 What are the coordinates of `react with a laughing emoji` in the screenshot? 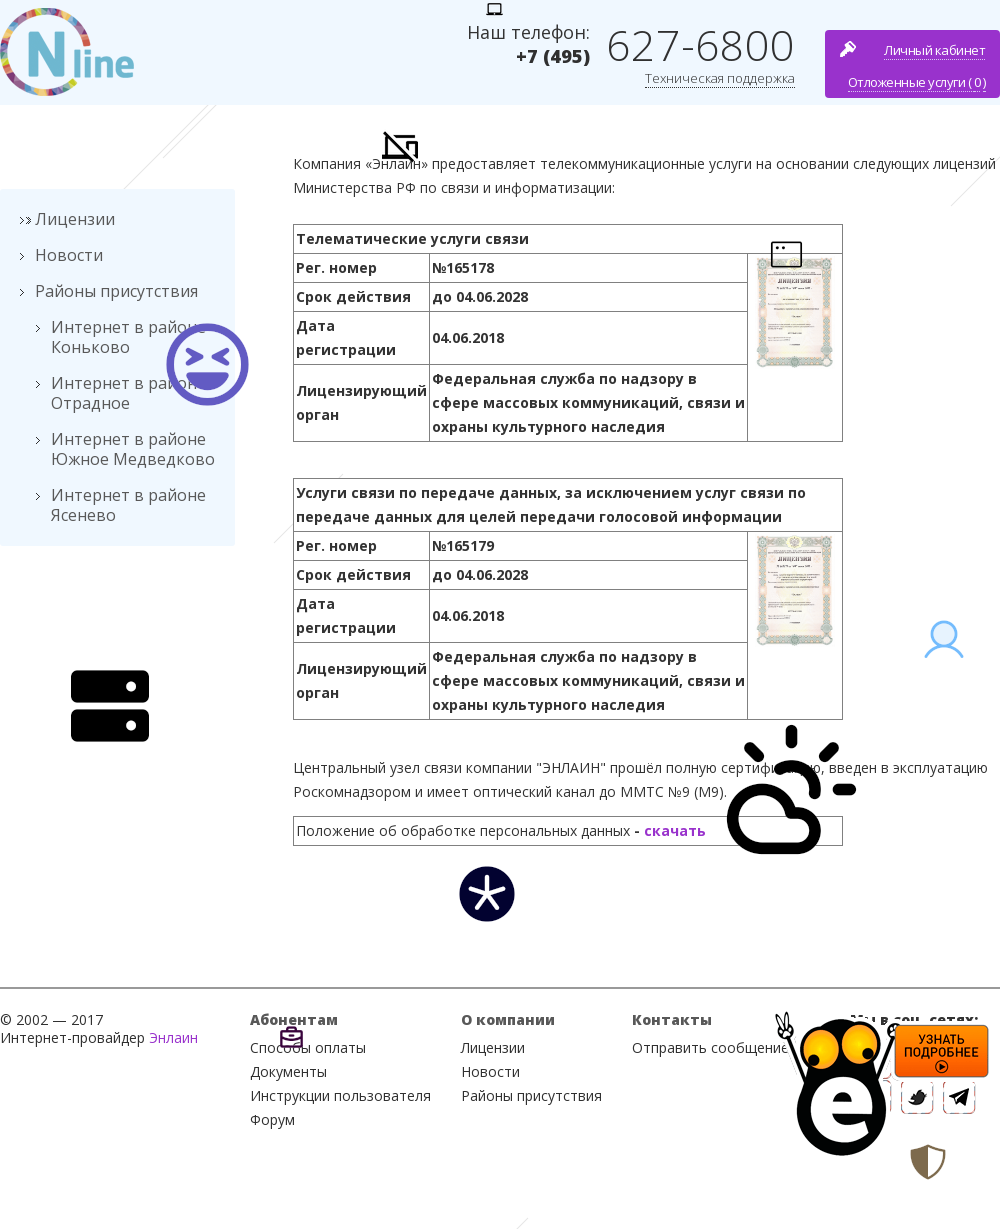 It's located at (207, 364).